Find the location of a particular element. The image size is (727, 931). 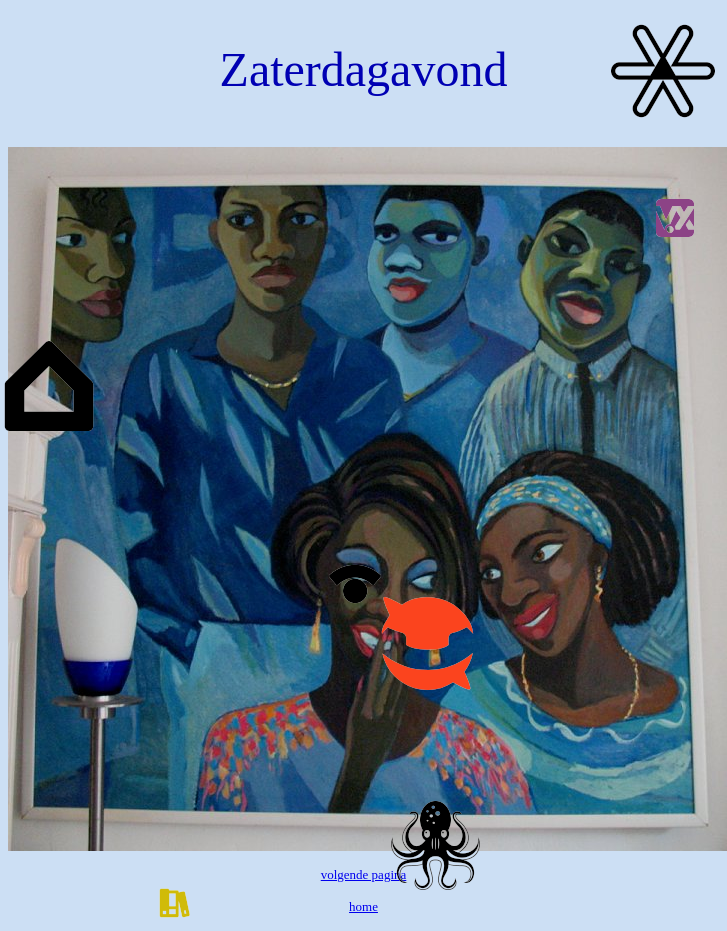

Atlassian Statuspage logo is located at coordinates (355, 584).